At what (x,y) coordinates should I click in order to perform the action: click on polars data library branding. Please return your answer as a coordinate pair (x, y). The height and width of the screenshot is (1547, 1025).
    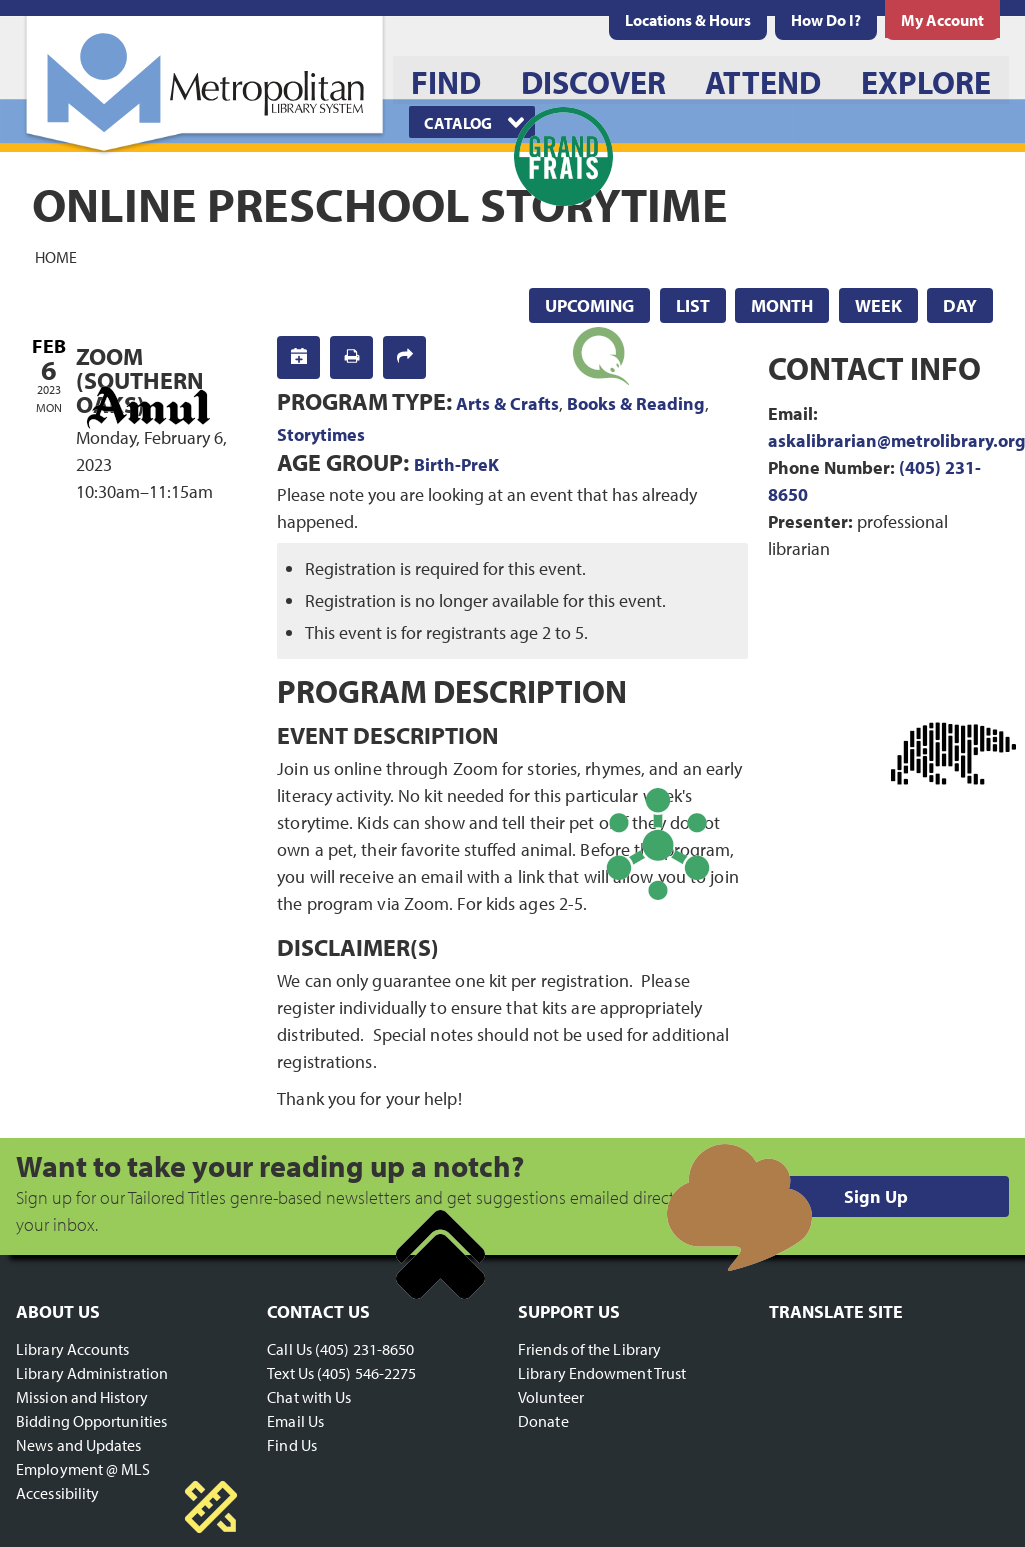
    Looking at the image, I should click on (953, 753).